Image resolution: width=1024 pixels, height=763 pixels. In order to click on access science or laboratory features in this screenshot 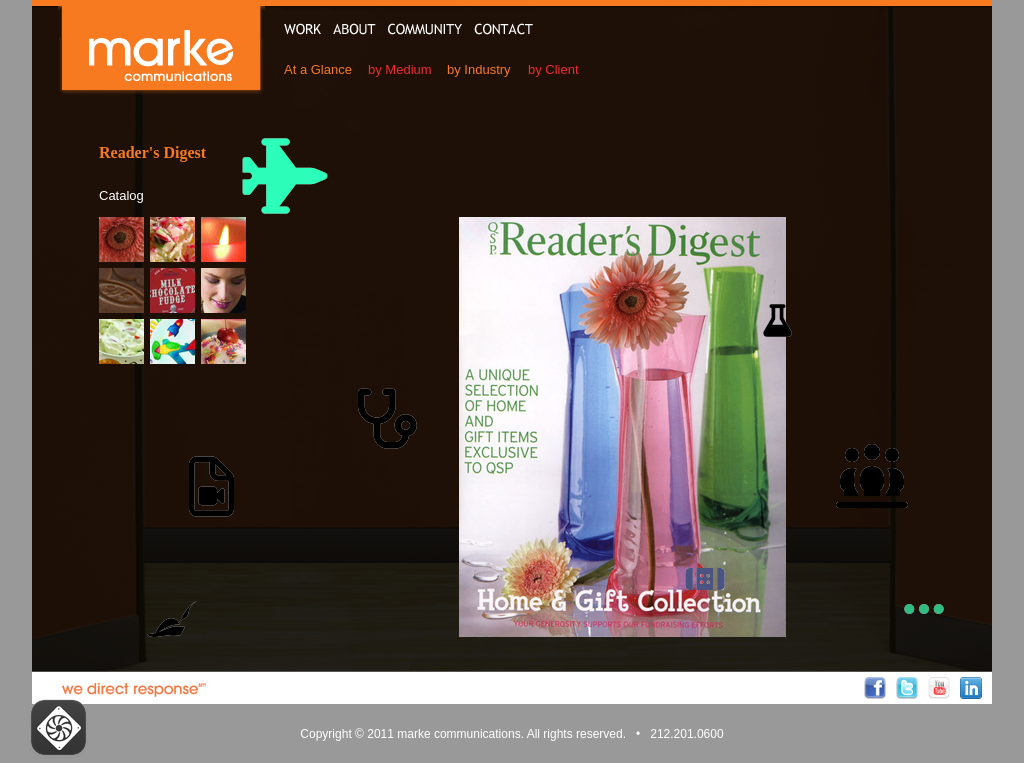, I will do `click(777, 320)`.